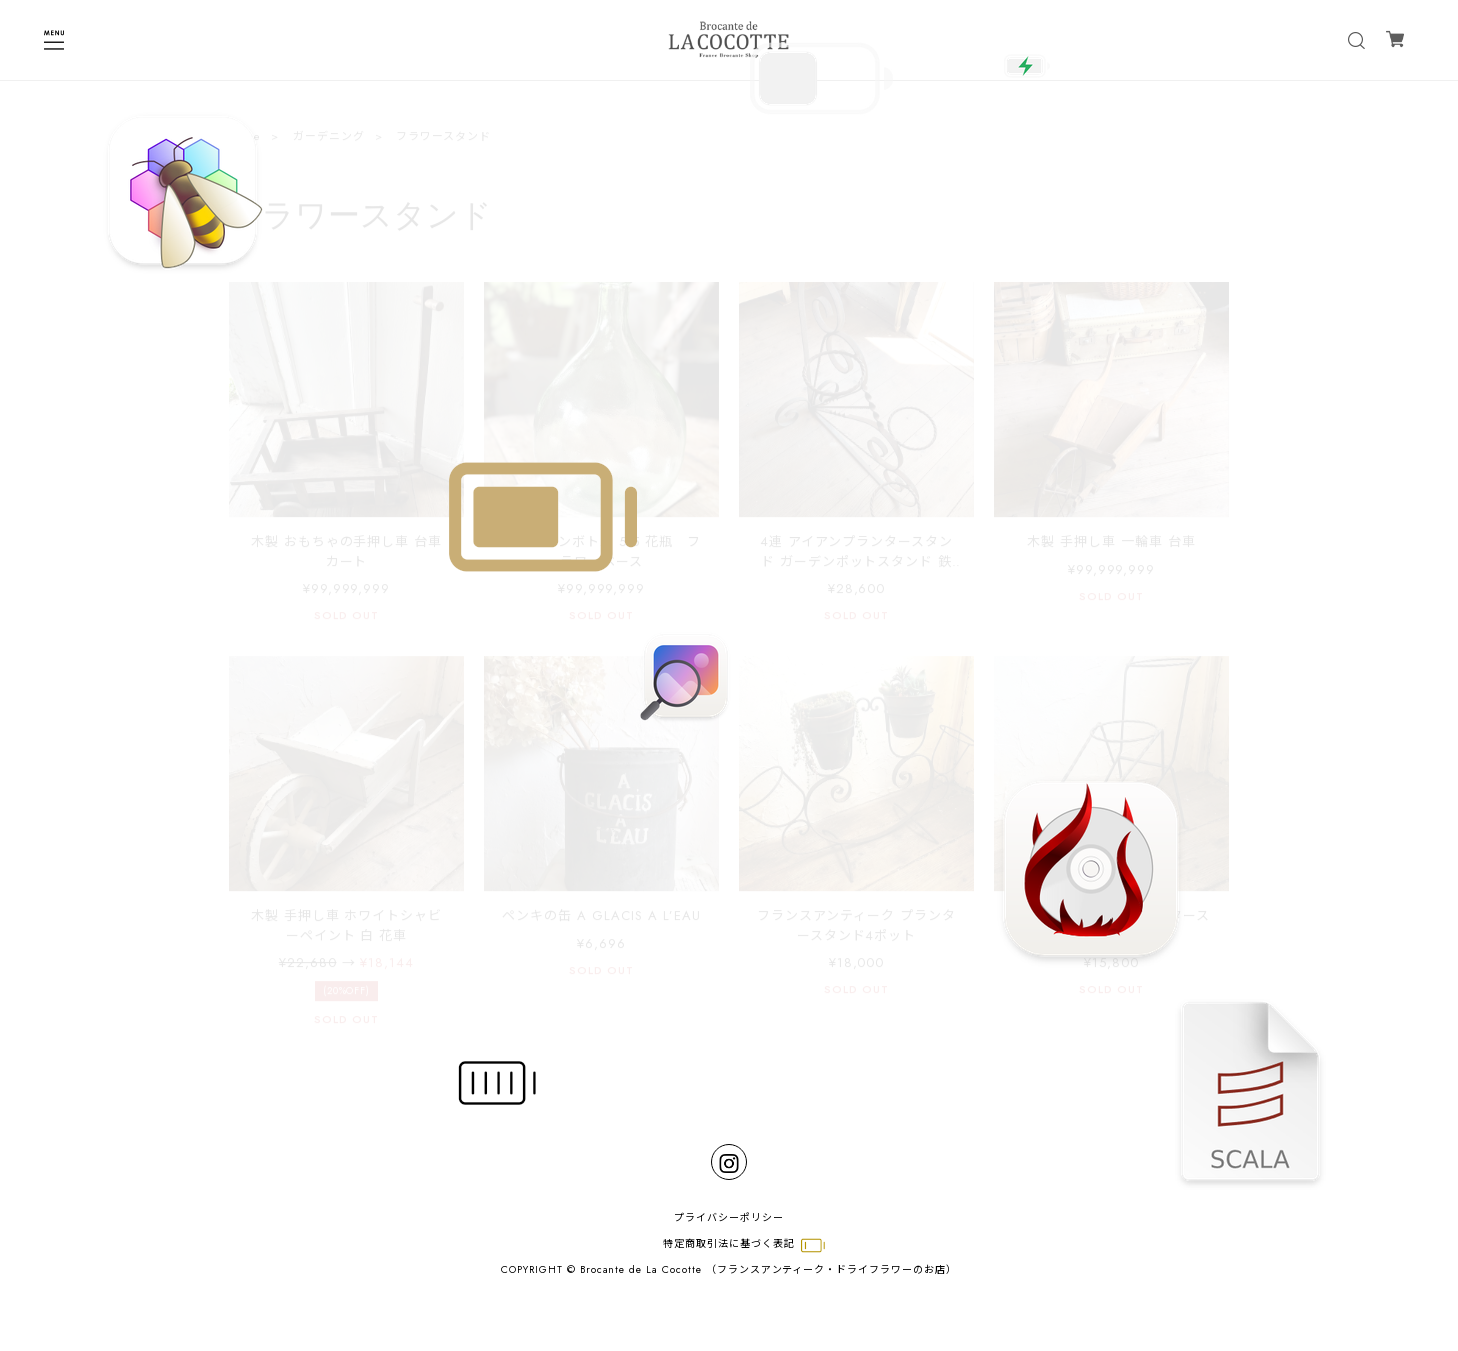  What do you see at coordinates (1027, 66) in the screenshot?
I see `battery fully charged and connected to power` at bounding box center [1027, 66].